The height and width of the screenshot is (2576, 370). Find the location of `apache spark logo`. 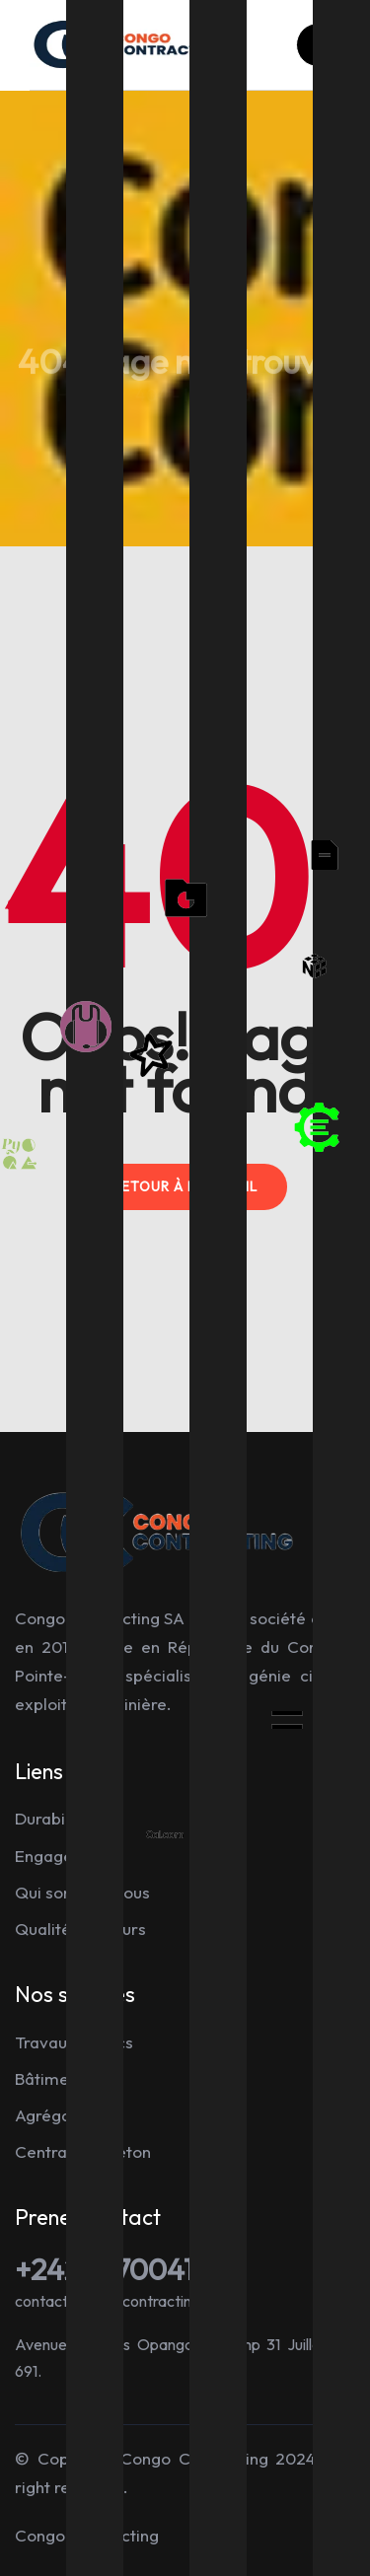

apache spark logo is located at coordinates (151, 1055).